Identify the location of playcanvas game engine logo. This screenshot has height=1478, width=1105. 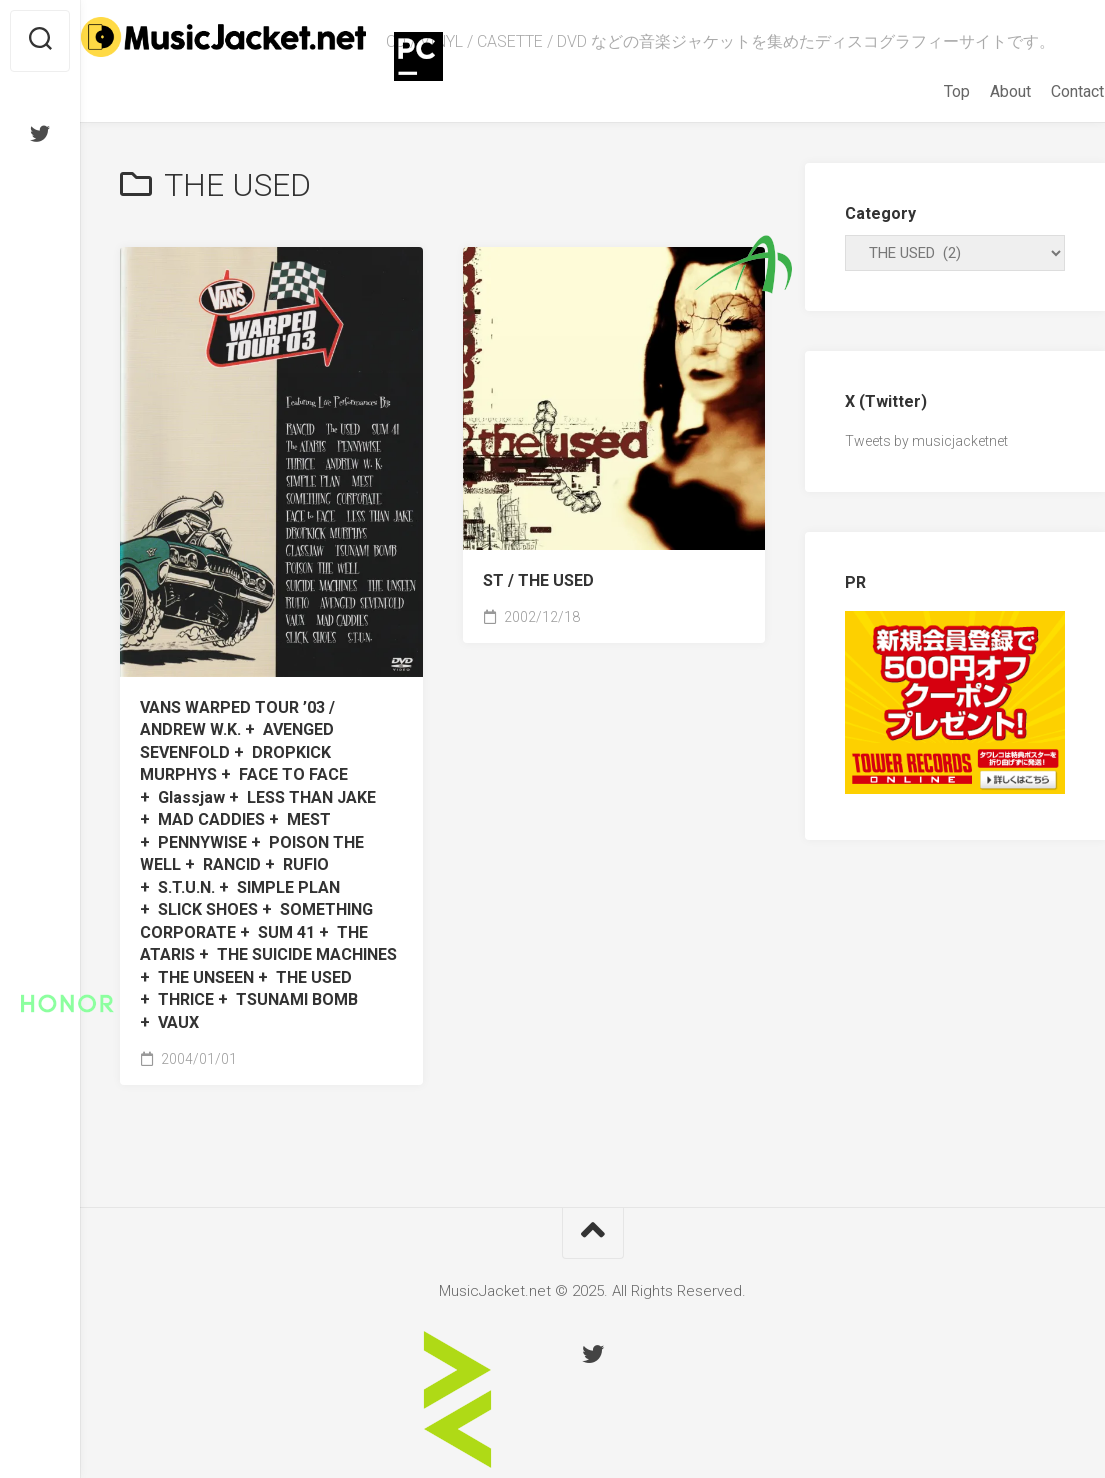
(457, 1399).